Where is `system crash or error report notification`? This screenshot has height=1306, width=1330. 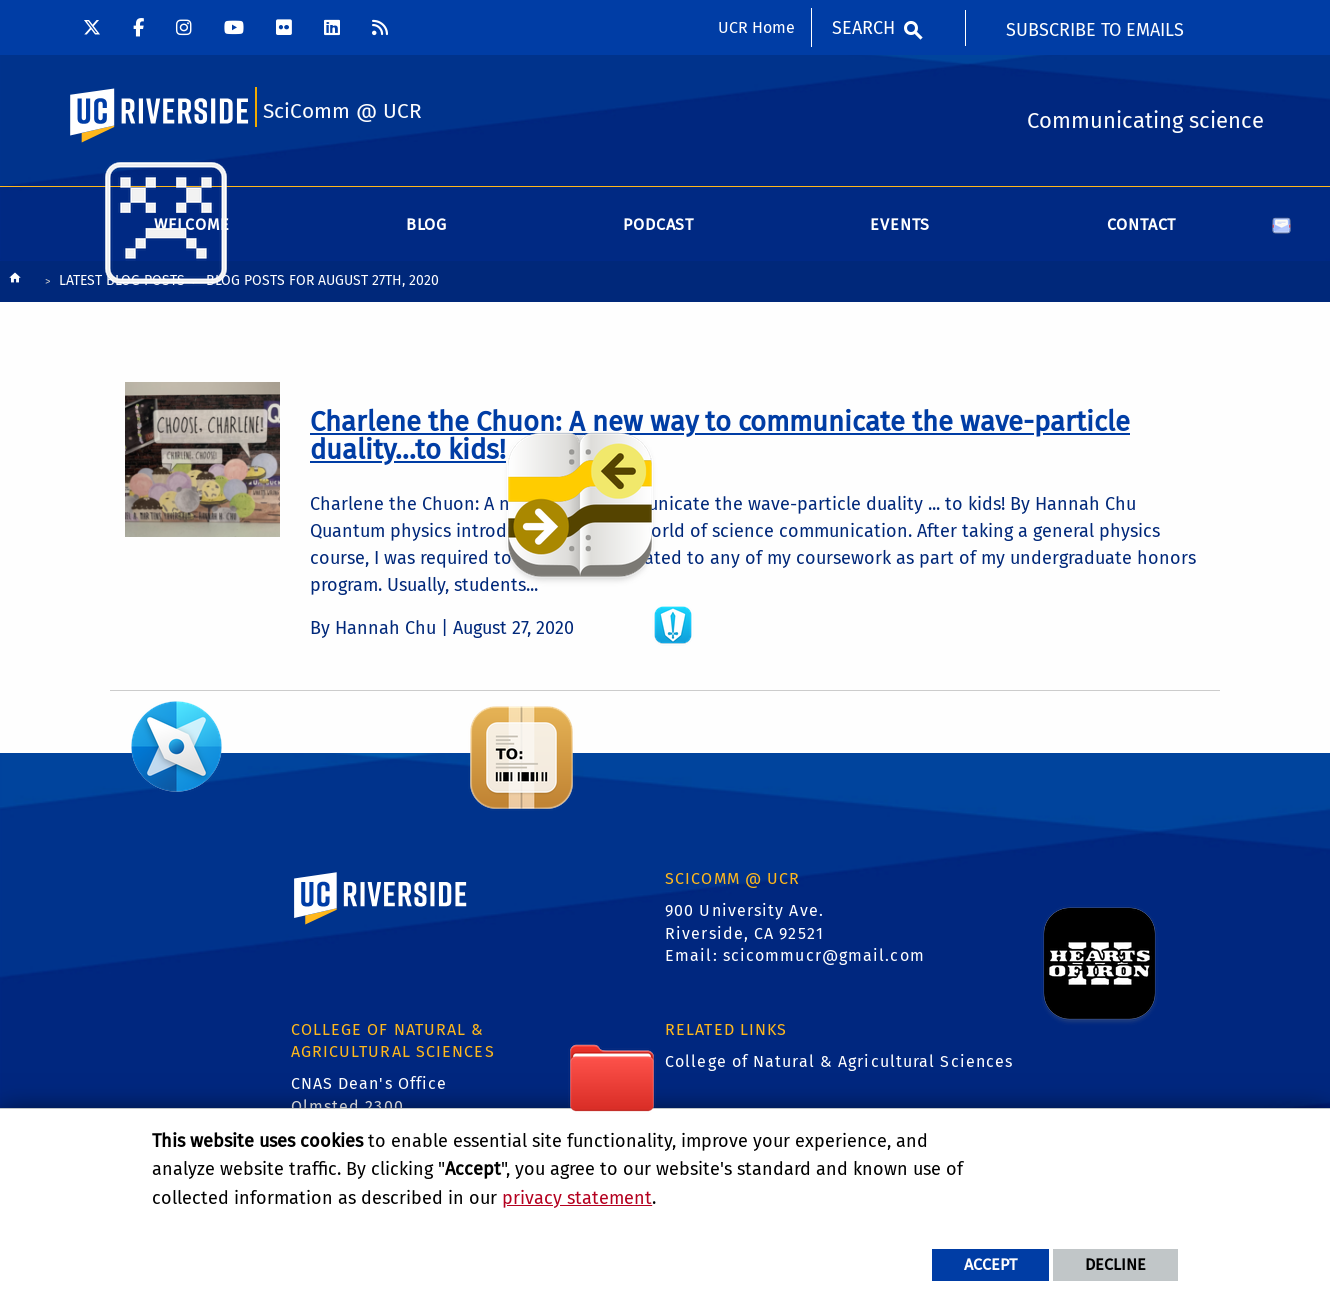
system crash or error report notification is located at coordinates (166, 223).